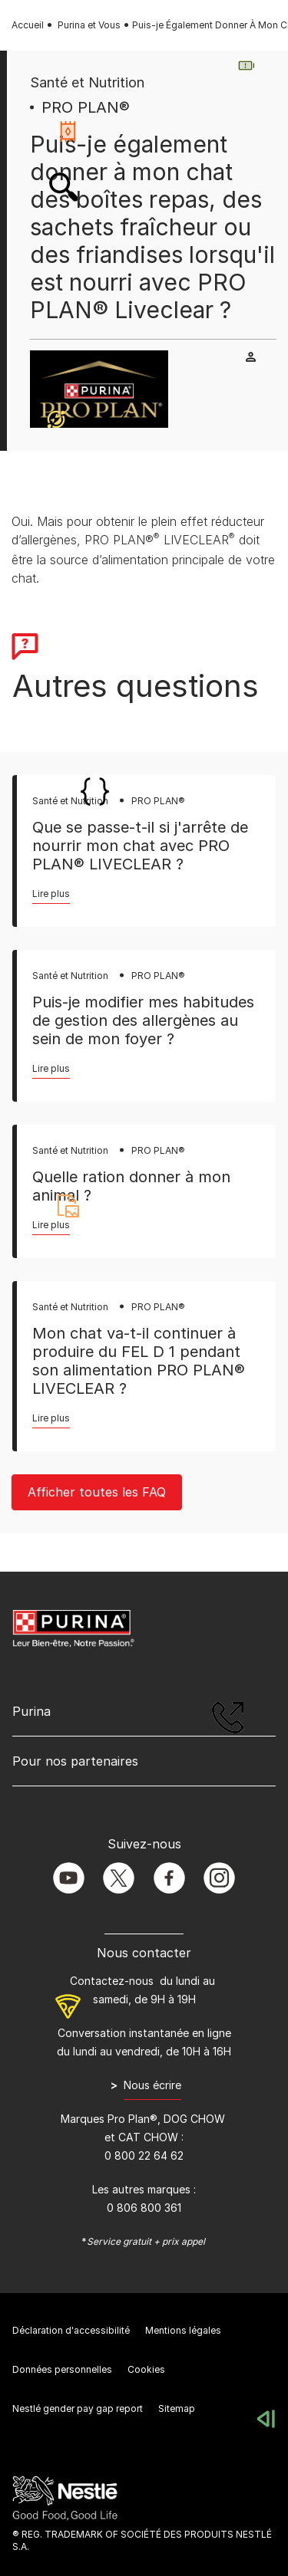 This screenshot has width=288, height=2576. What do you see at coordinates (64, 187) in the screenshot?
I see `search for content or items` at bounding box center [64, 187].